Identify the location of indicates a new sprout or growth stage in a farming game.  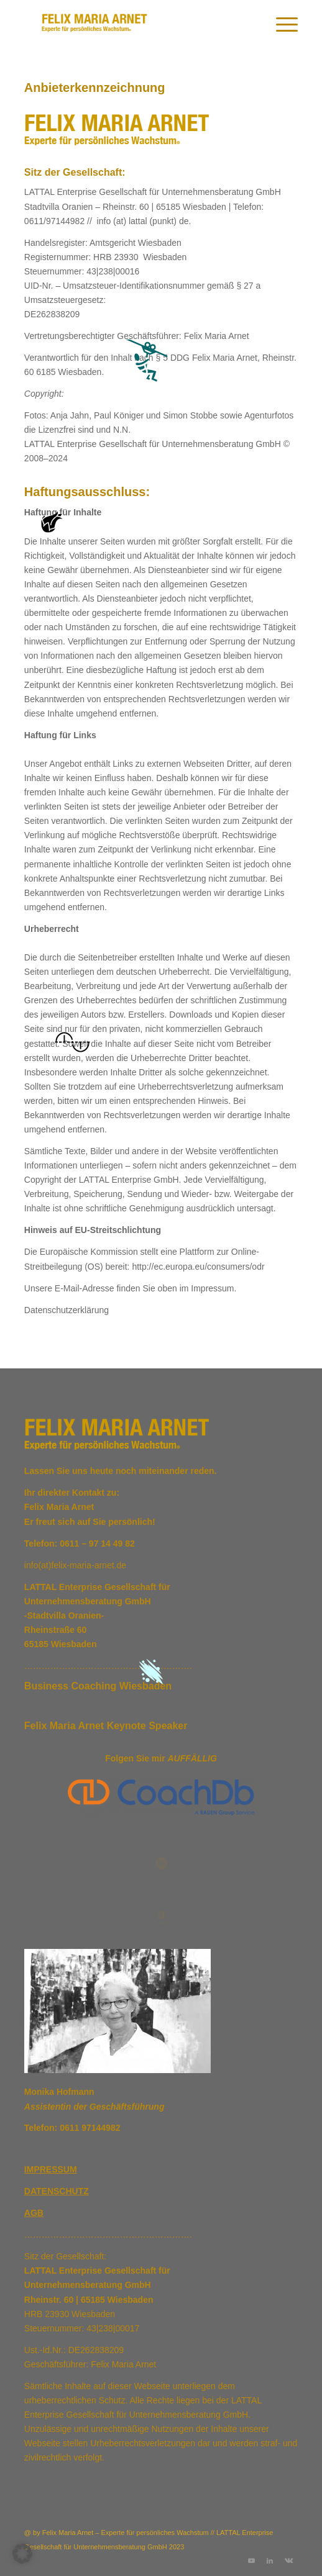
(52, 522).